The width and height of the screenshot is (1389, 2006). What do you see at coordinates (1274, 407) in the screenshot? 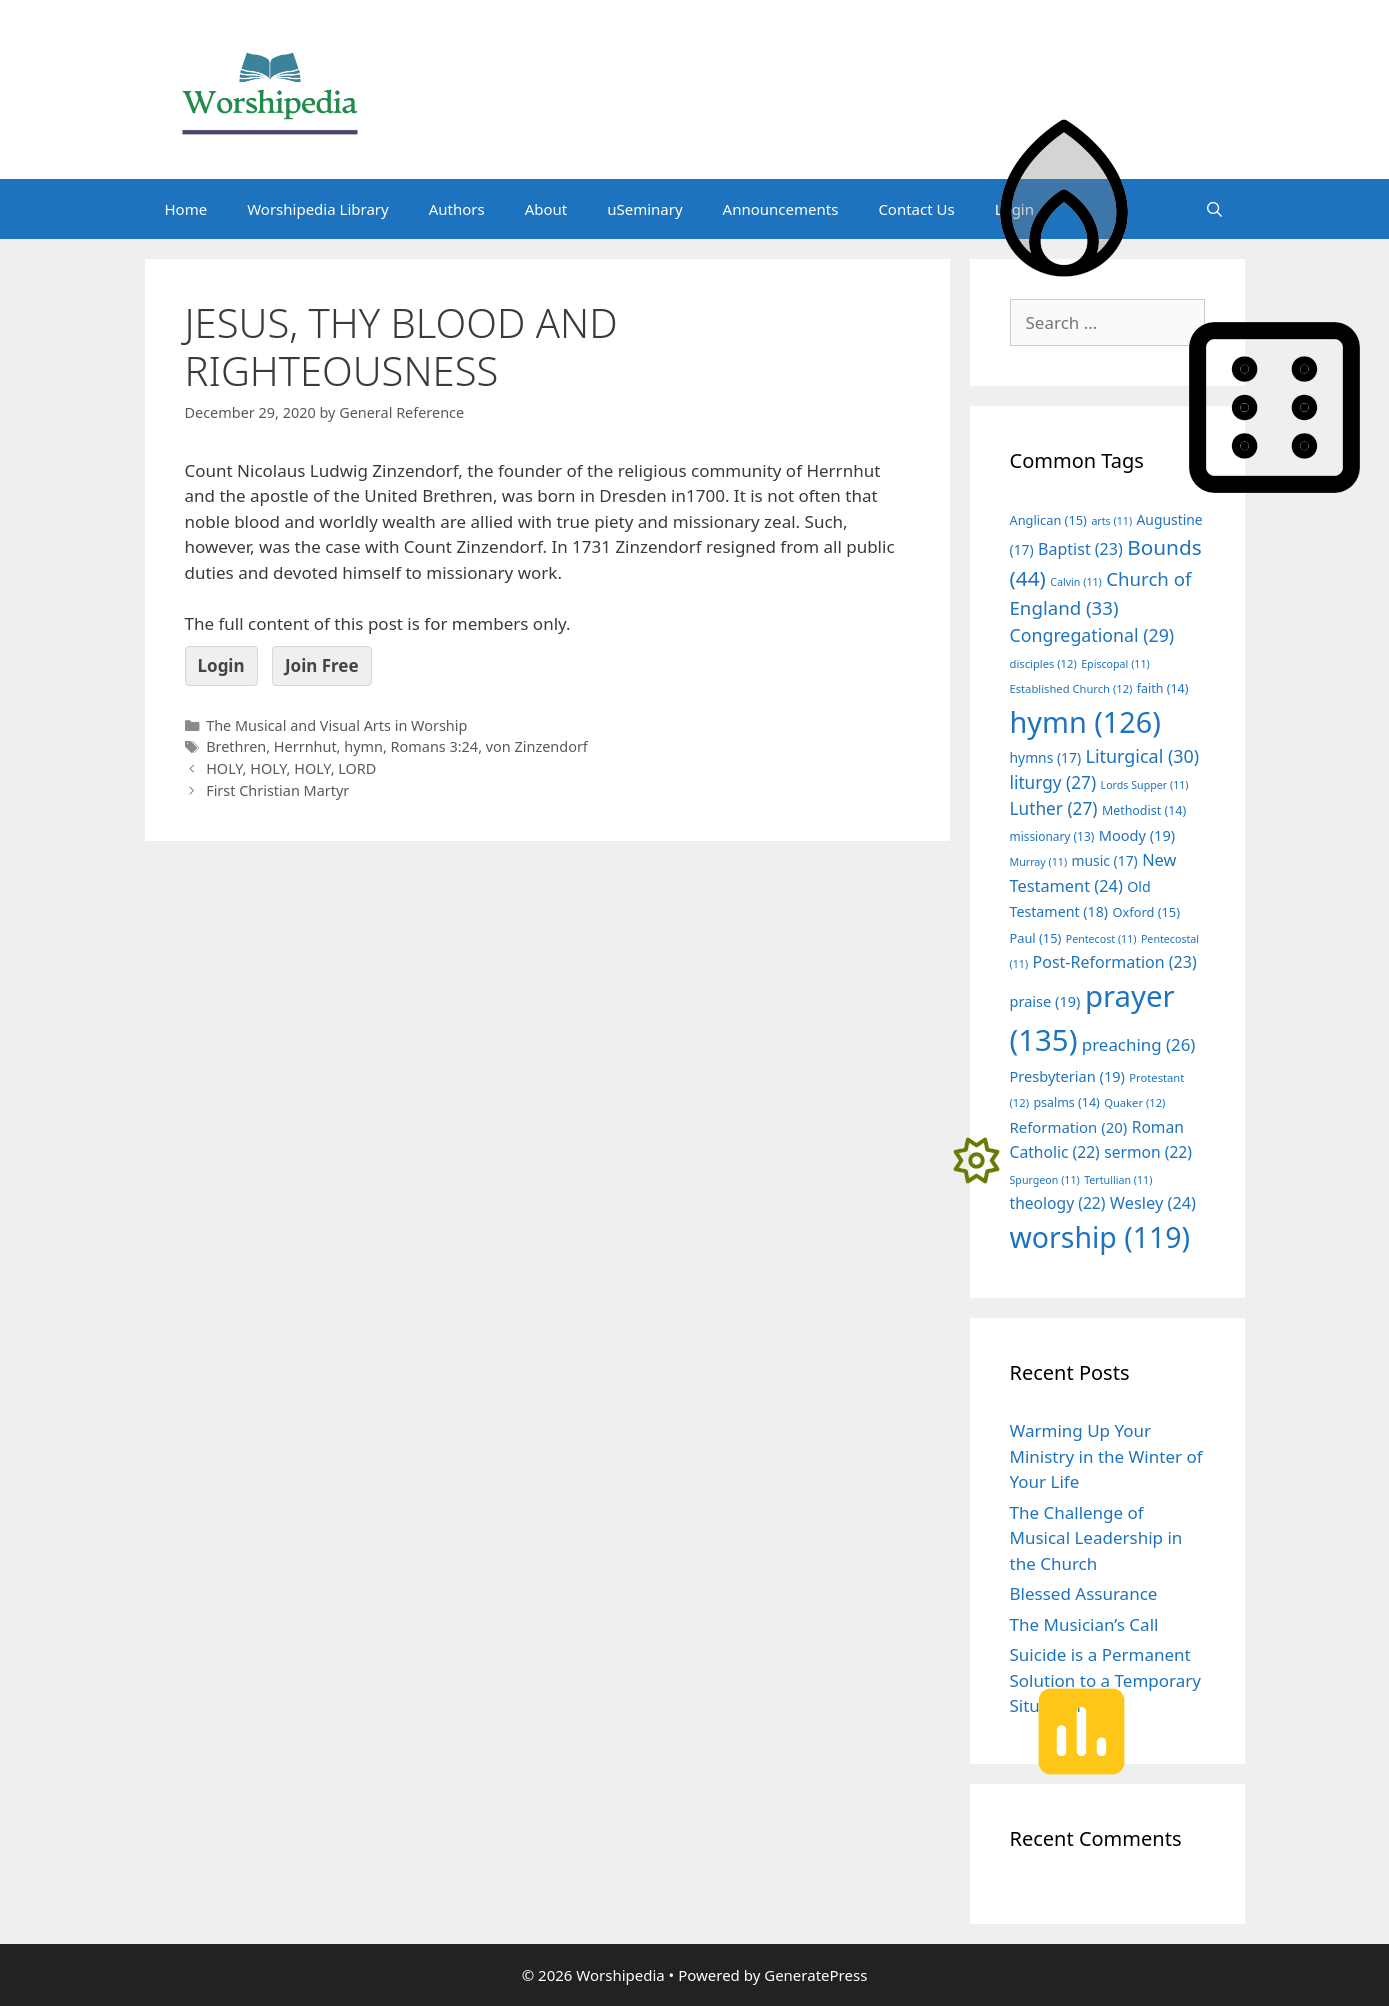
I see `random selection or shuffle function` at bounding box center [1274, 407].